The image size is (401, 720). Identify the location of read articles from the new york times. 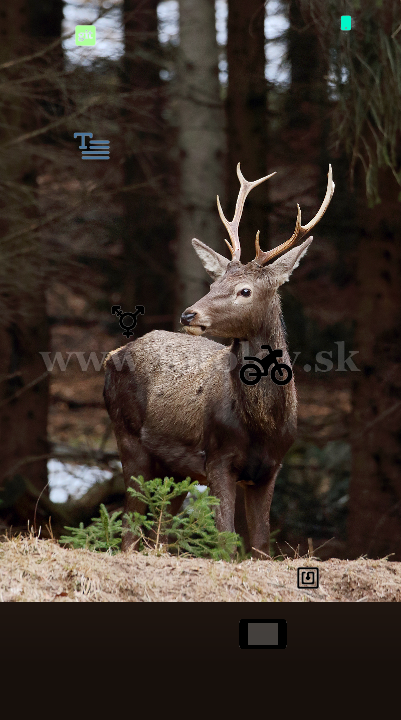
(91, 146).